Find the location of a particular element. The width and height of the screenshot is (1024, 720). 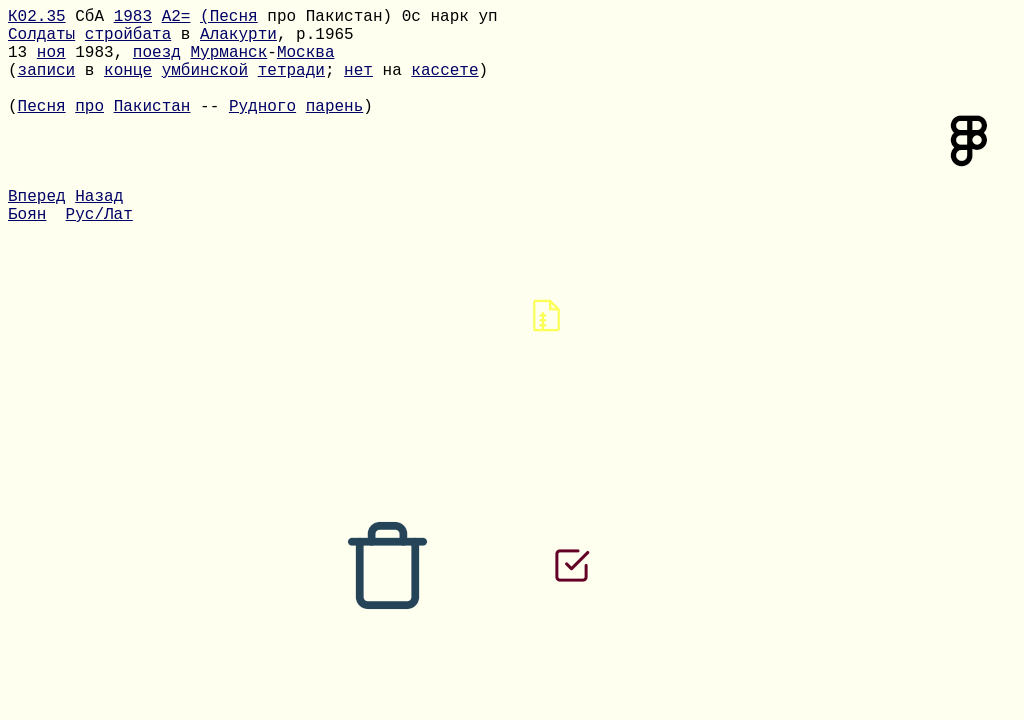

delete selected item is located at coordinates (387, 565).